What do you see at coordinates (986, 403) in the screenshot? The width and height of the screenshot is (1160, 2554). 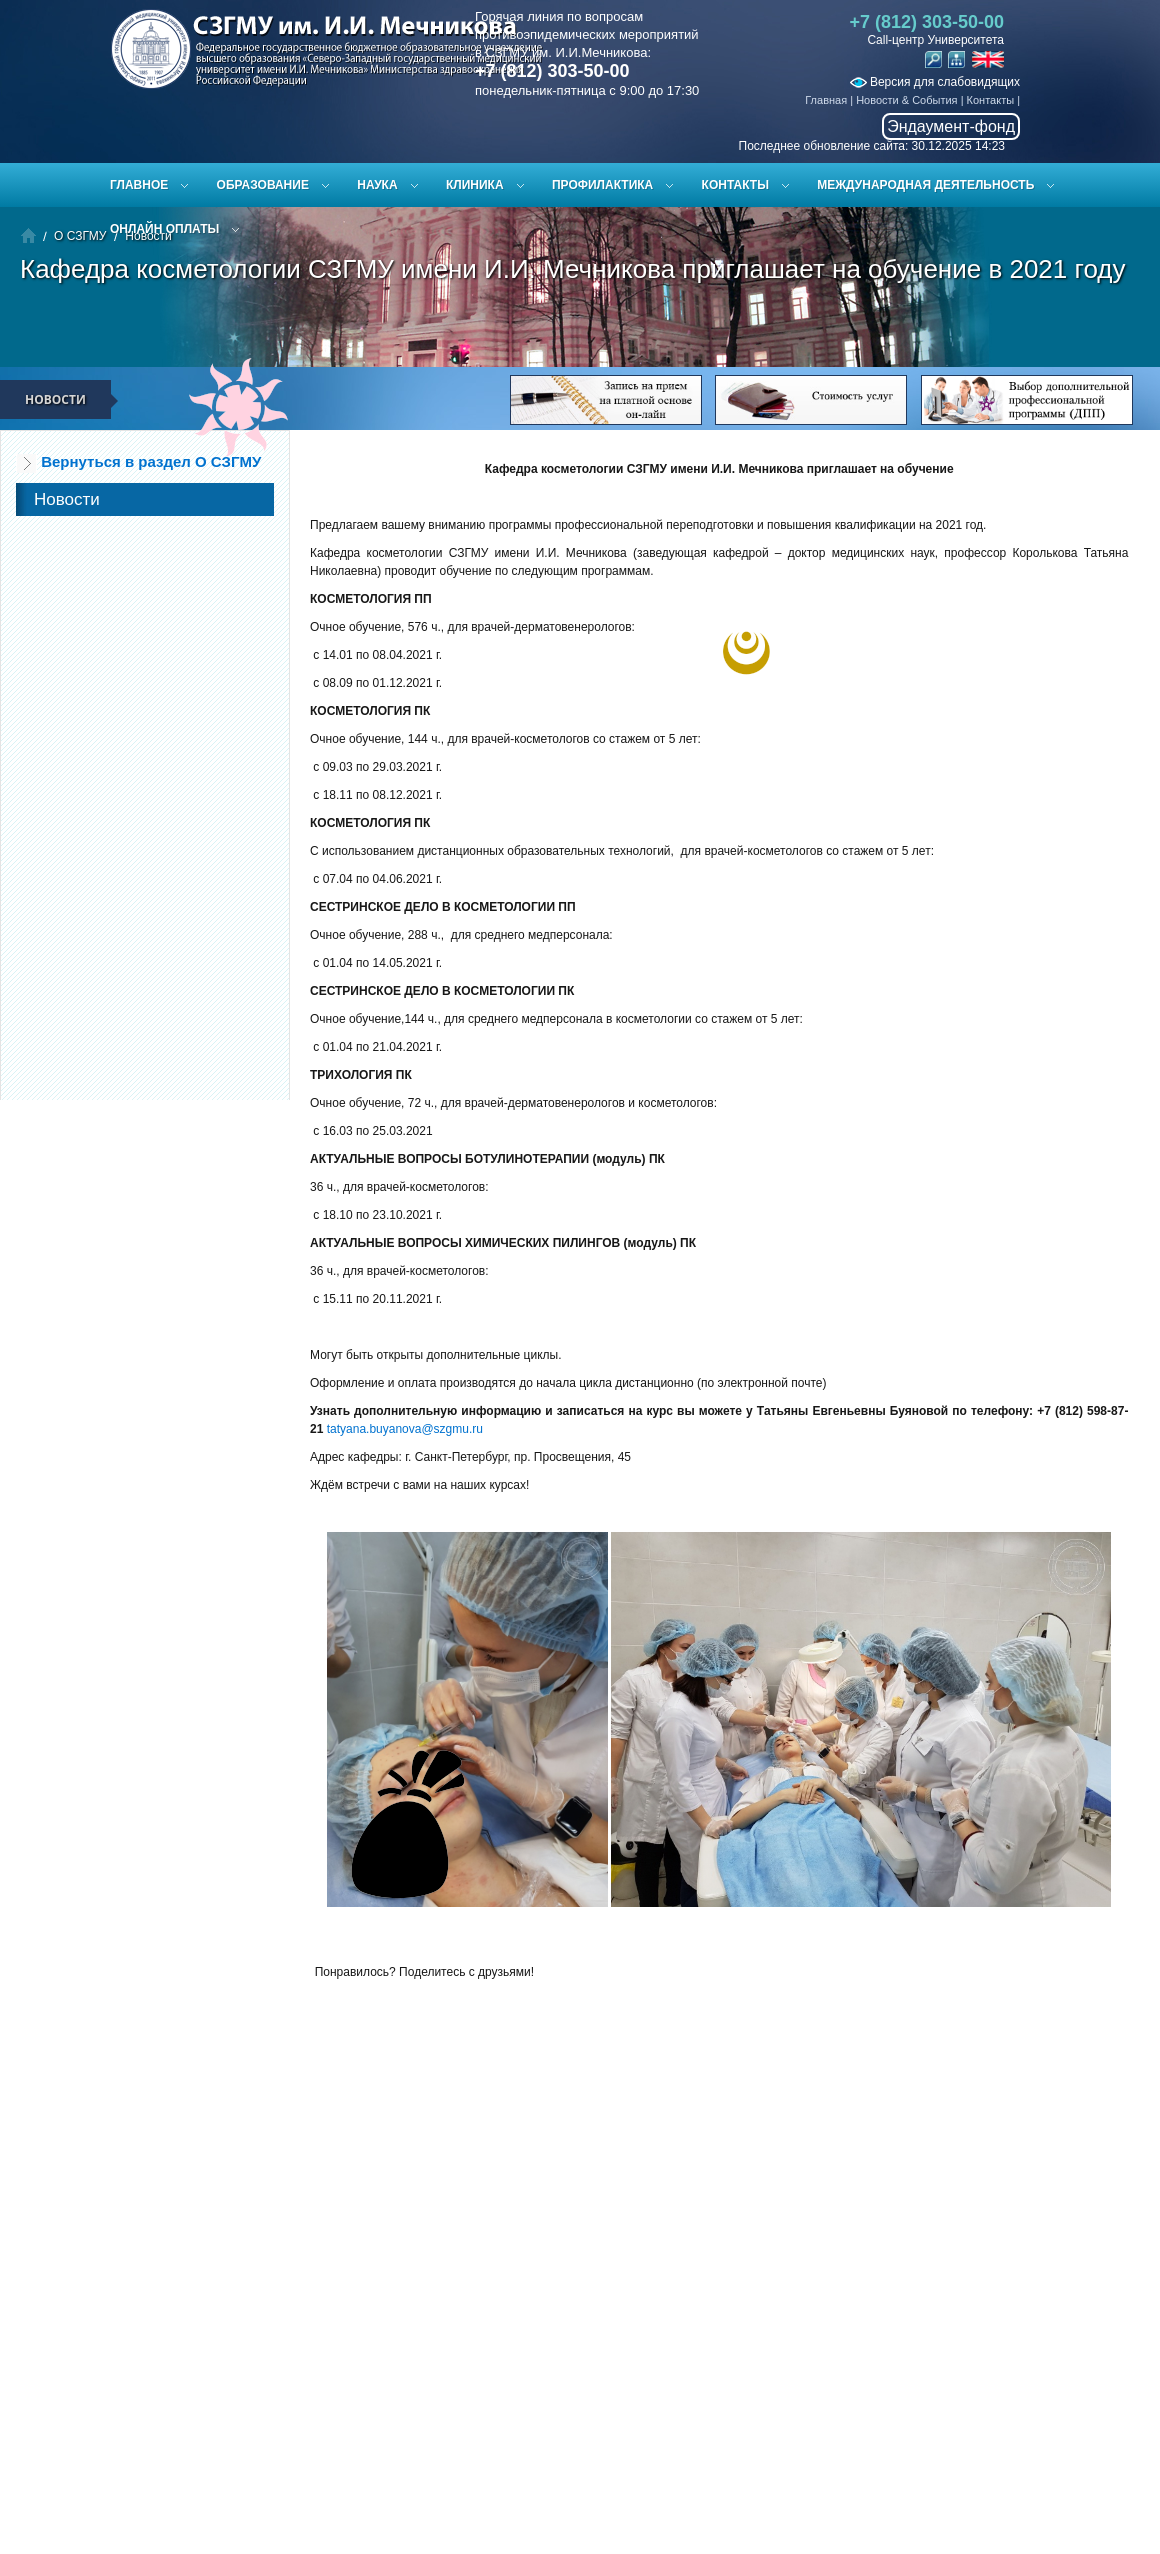 I see `throwing star weapon in a game inventory` at bounding box center [986, 403].